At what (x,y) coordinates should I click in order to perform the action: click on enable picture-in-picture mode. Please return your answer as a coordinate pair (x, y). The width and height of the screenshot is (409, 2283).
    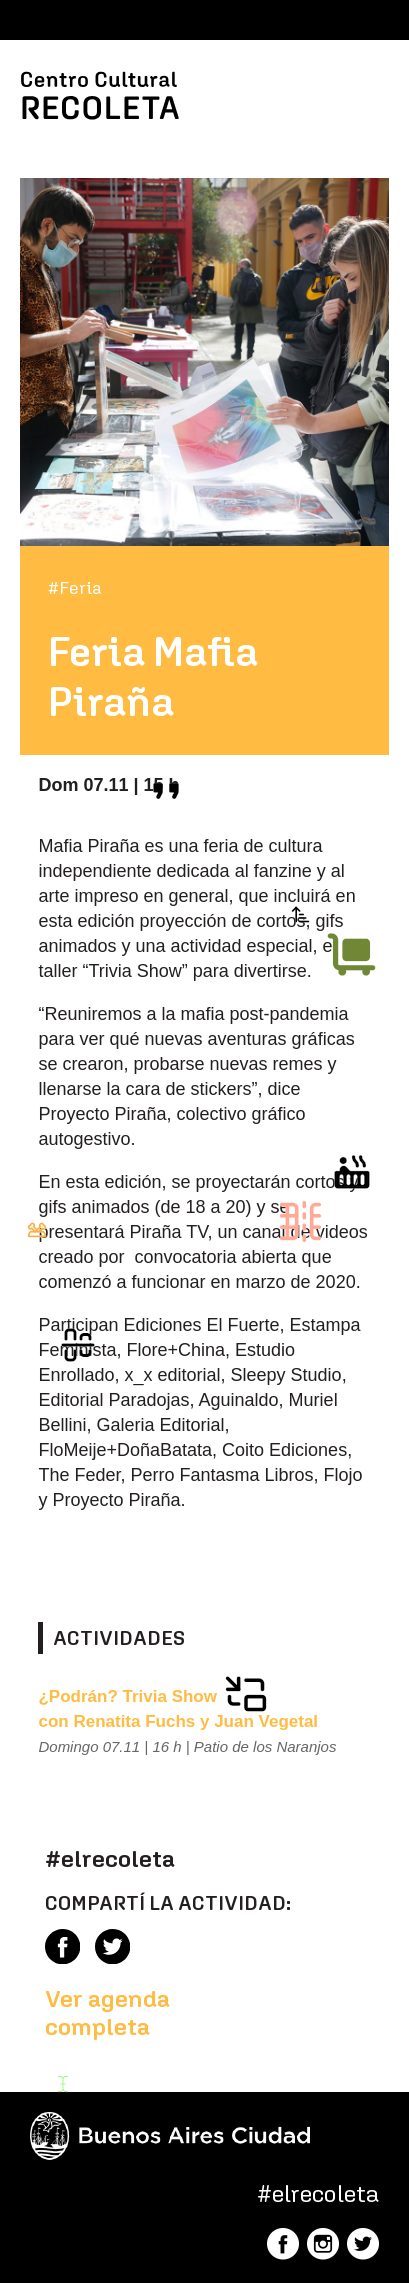
    Looking at the image, I should click on (246, 1693).